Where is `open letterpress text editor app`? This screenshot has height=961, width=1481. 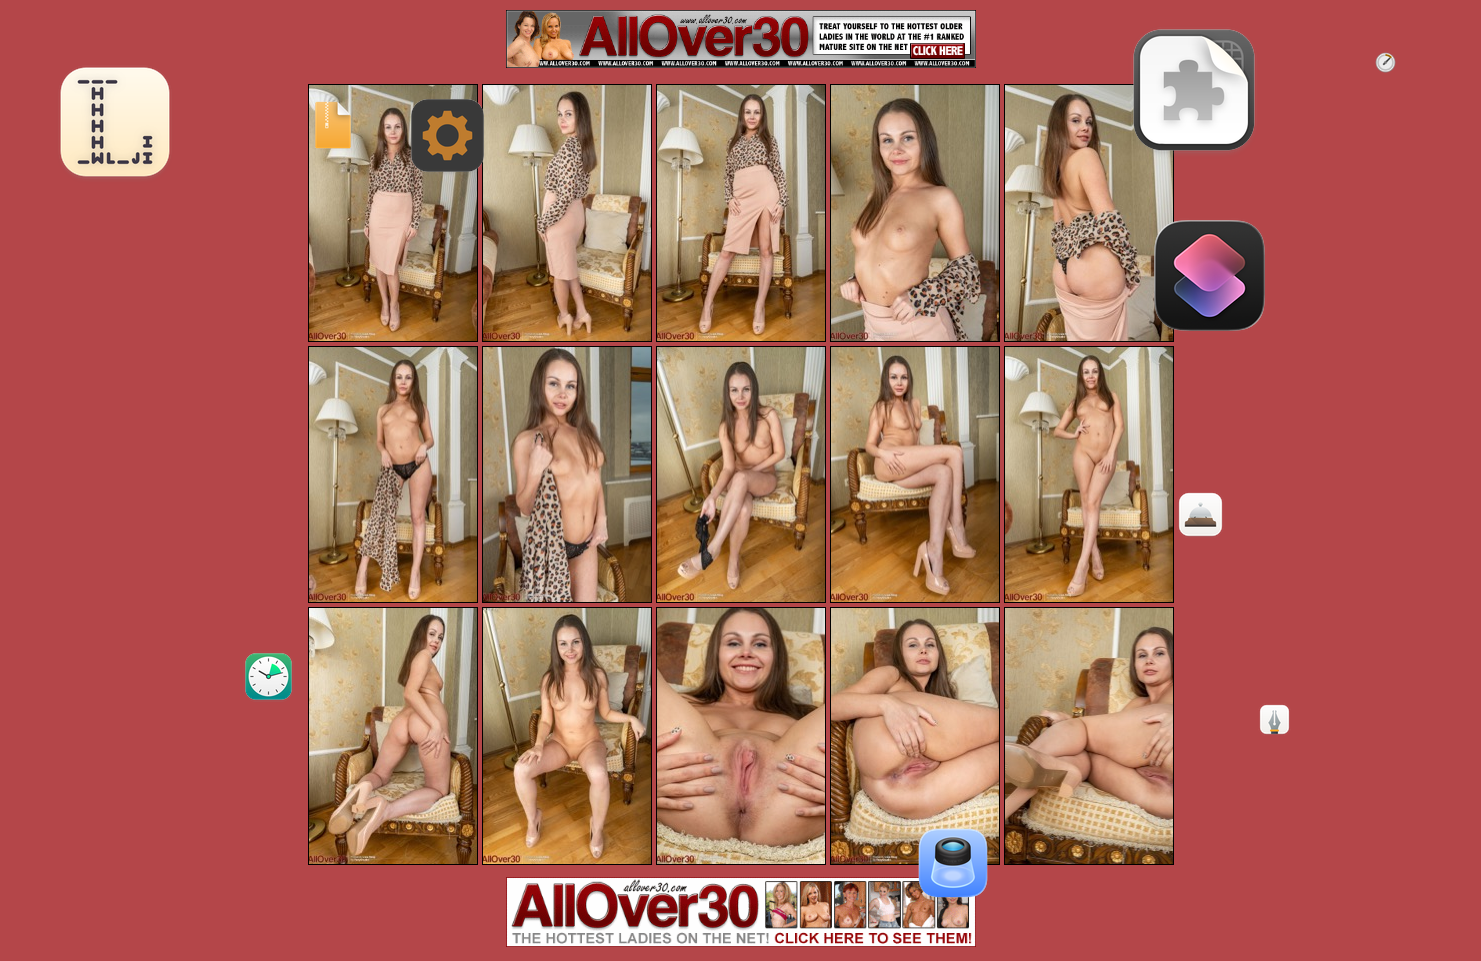
open letterpress text editor app is located at coordinates (115, 122).